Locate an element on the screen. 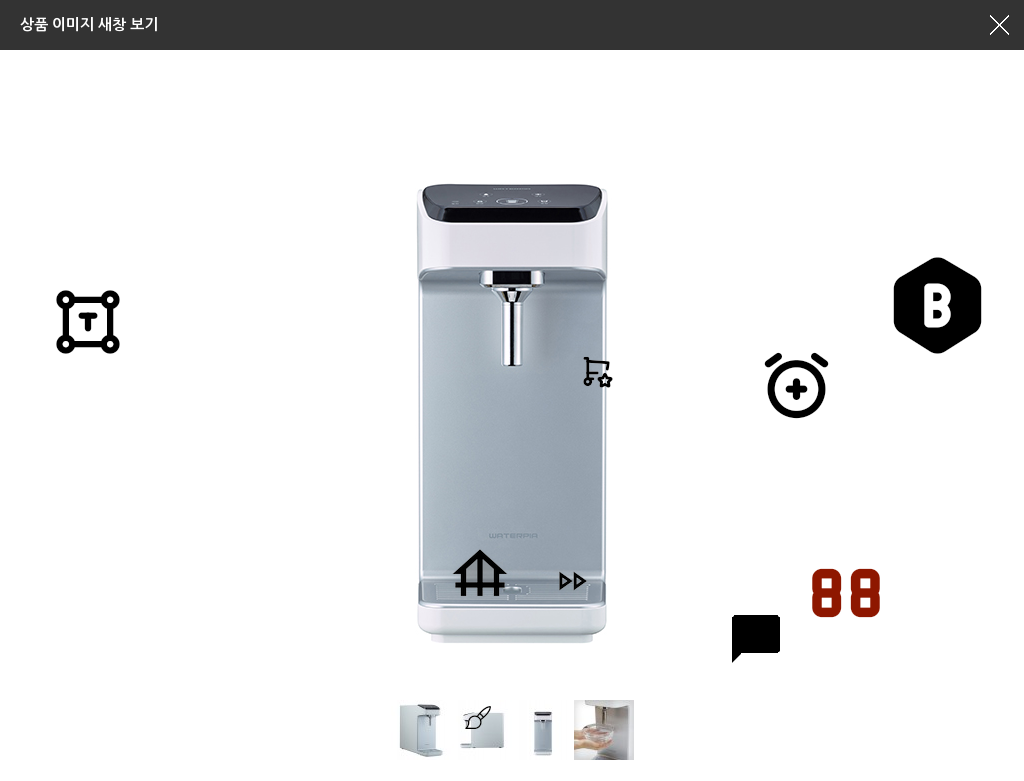  access drawing or painting tools is located at coordinates (479, 718).